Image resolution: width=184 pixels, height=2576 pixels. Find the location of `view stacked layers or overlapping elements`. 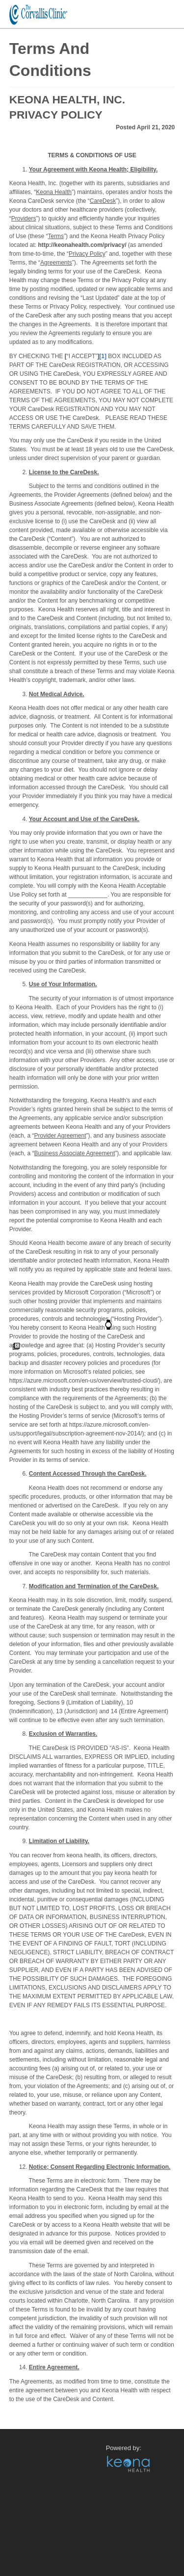

view stacked layers or overlapping elements is located at coordinates (16, 1346).